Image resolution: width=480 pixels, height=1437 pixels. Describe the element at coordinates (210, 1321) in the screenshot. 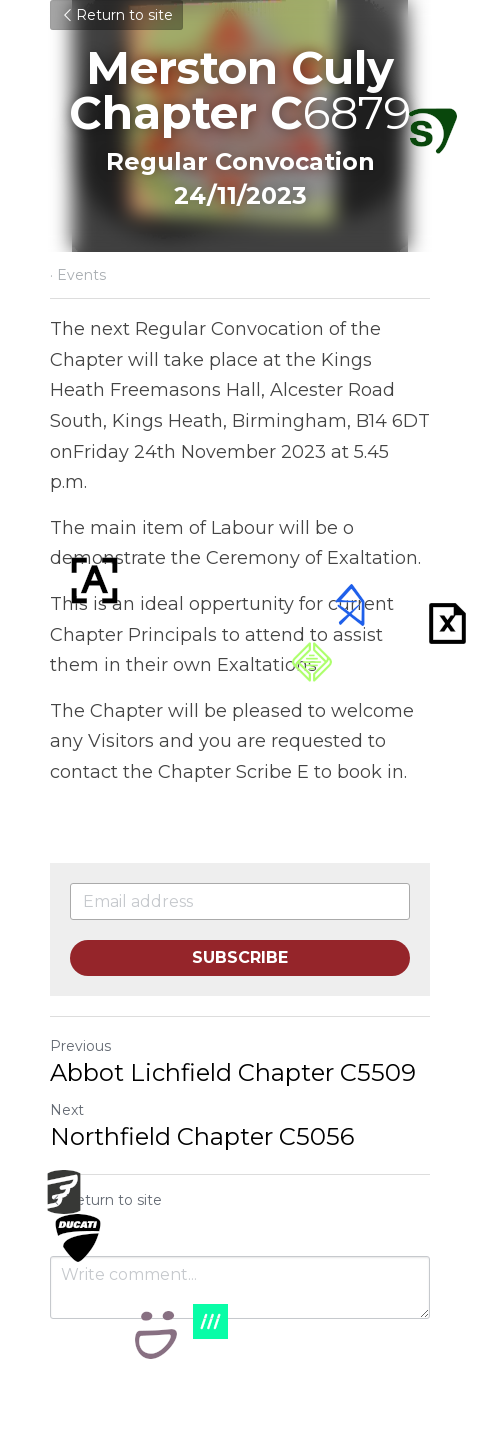

I see `open the what3words location app` at that location.